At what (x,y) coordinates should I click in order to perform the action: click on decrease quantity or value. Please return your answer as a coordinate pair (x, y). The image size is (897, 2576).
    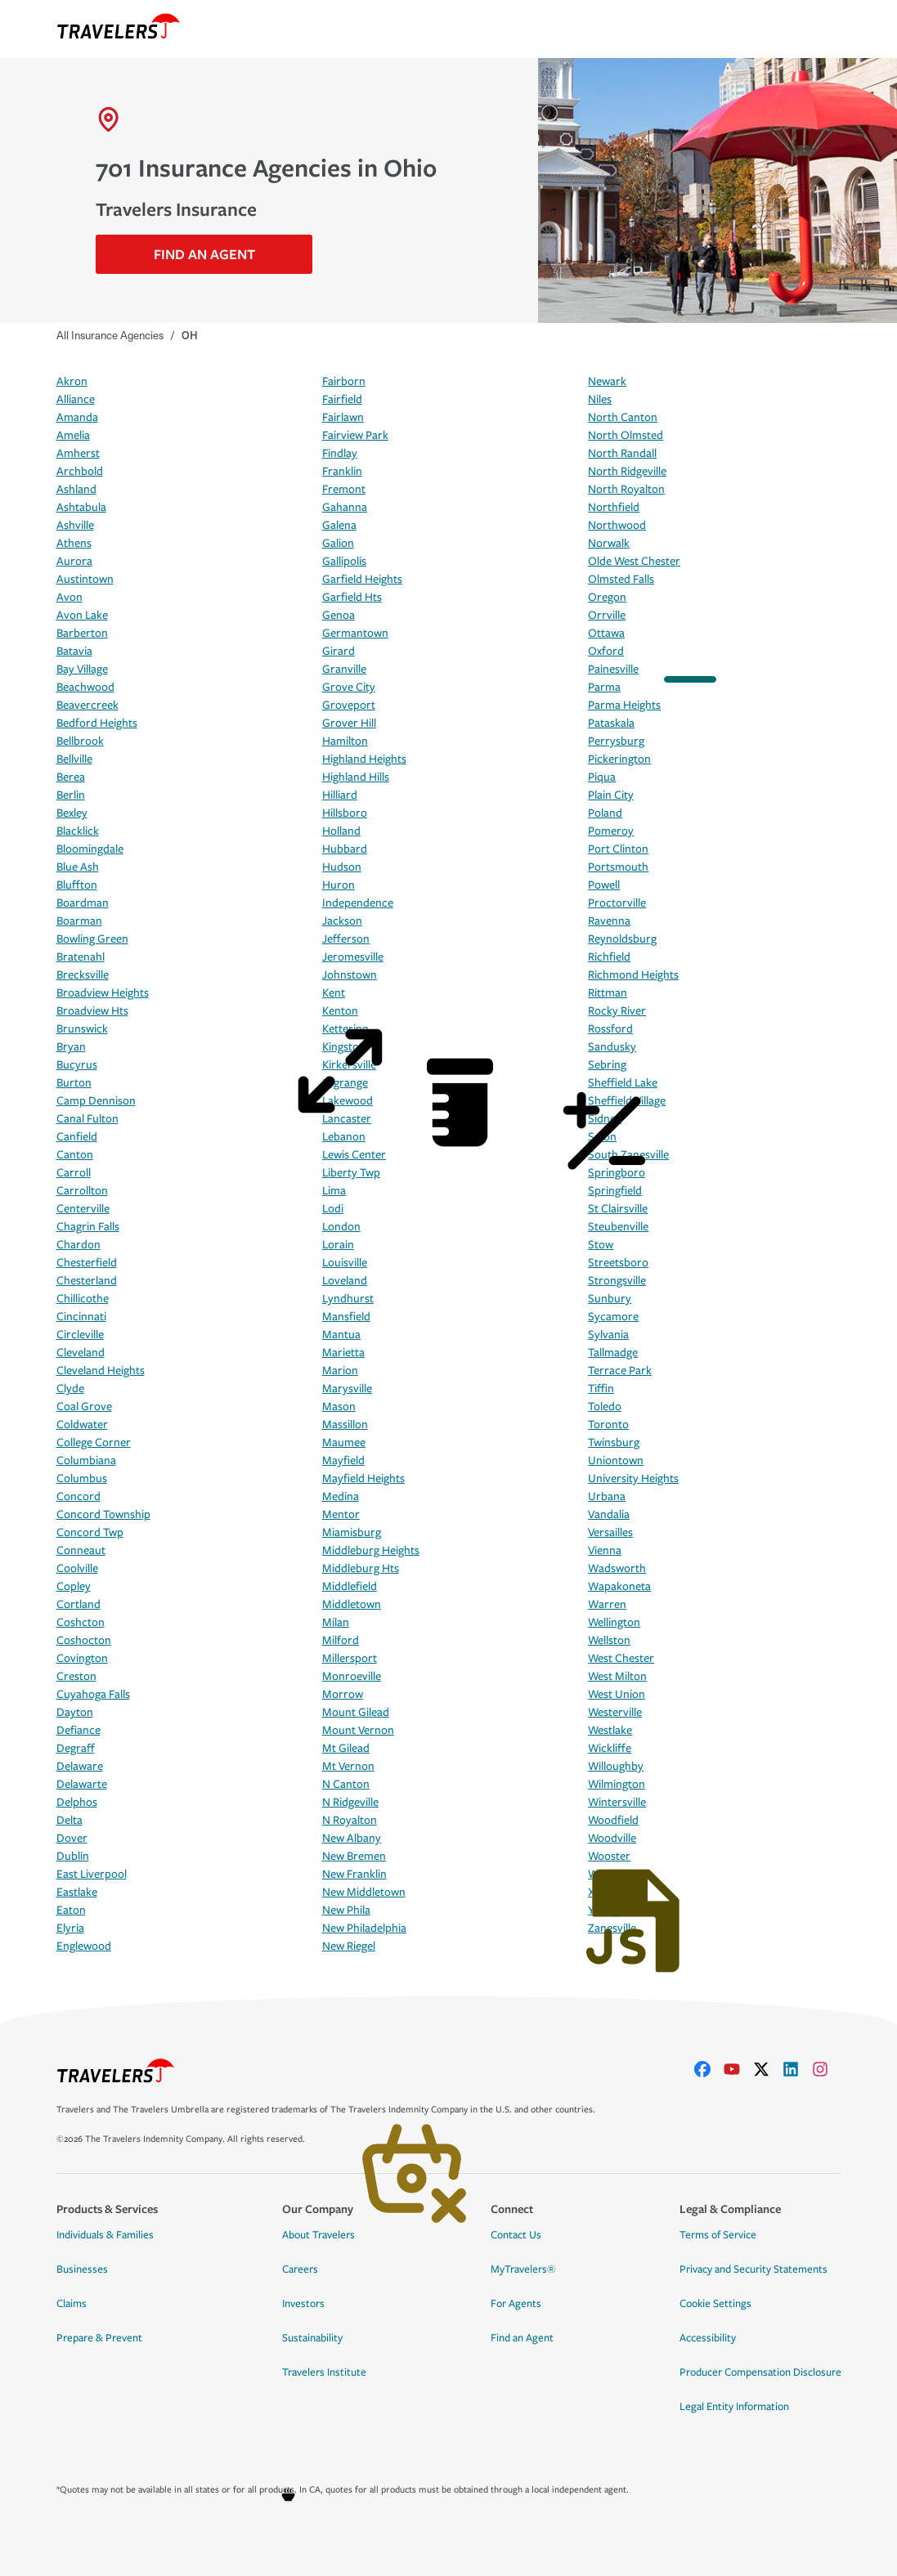
    Looking at the image, I should click on (690, 679).